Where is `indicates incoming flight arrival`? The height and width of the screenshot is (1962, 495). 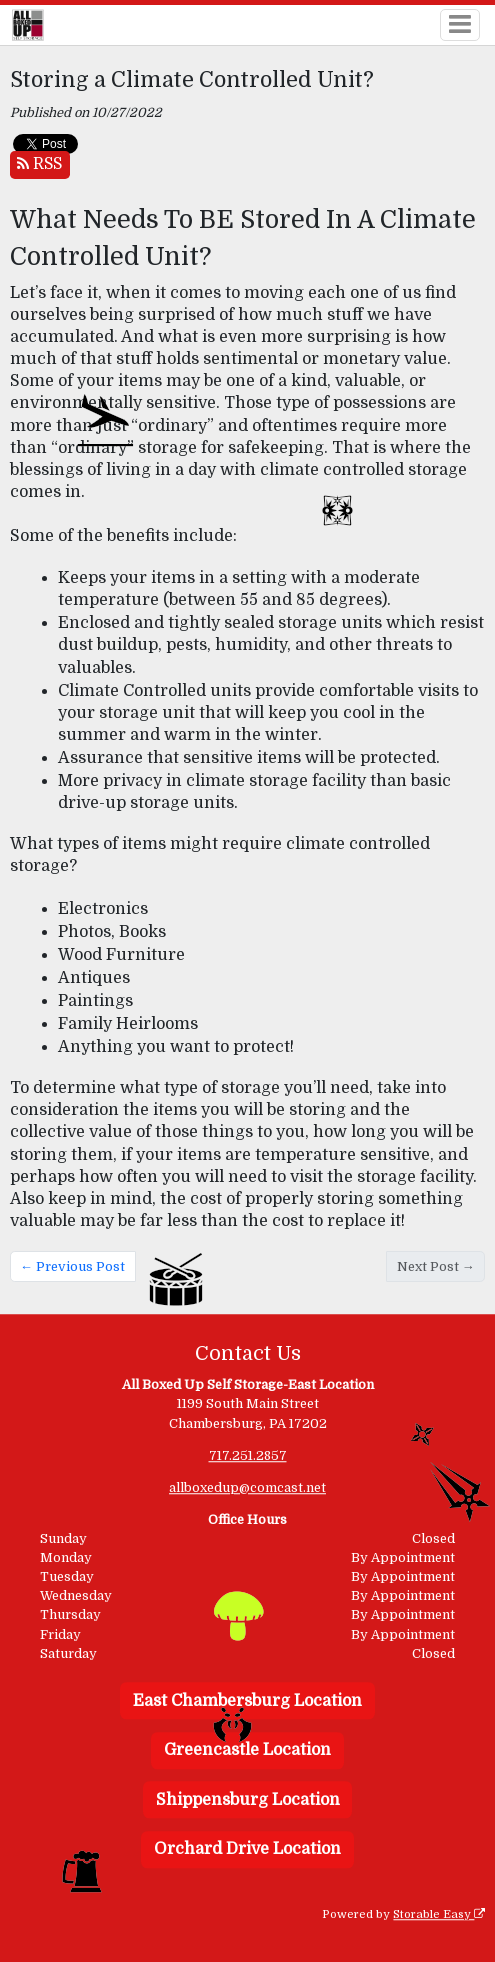 indicates incoming flight arrival is located at coordinates (105, 421).